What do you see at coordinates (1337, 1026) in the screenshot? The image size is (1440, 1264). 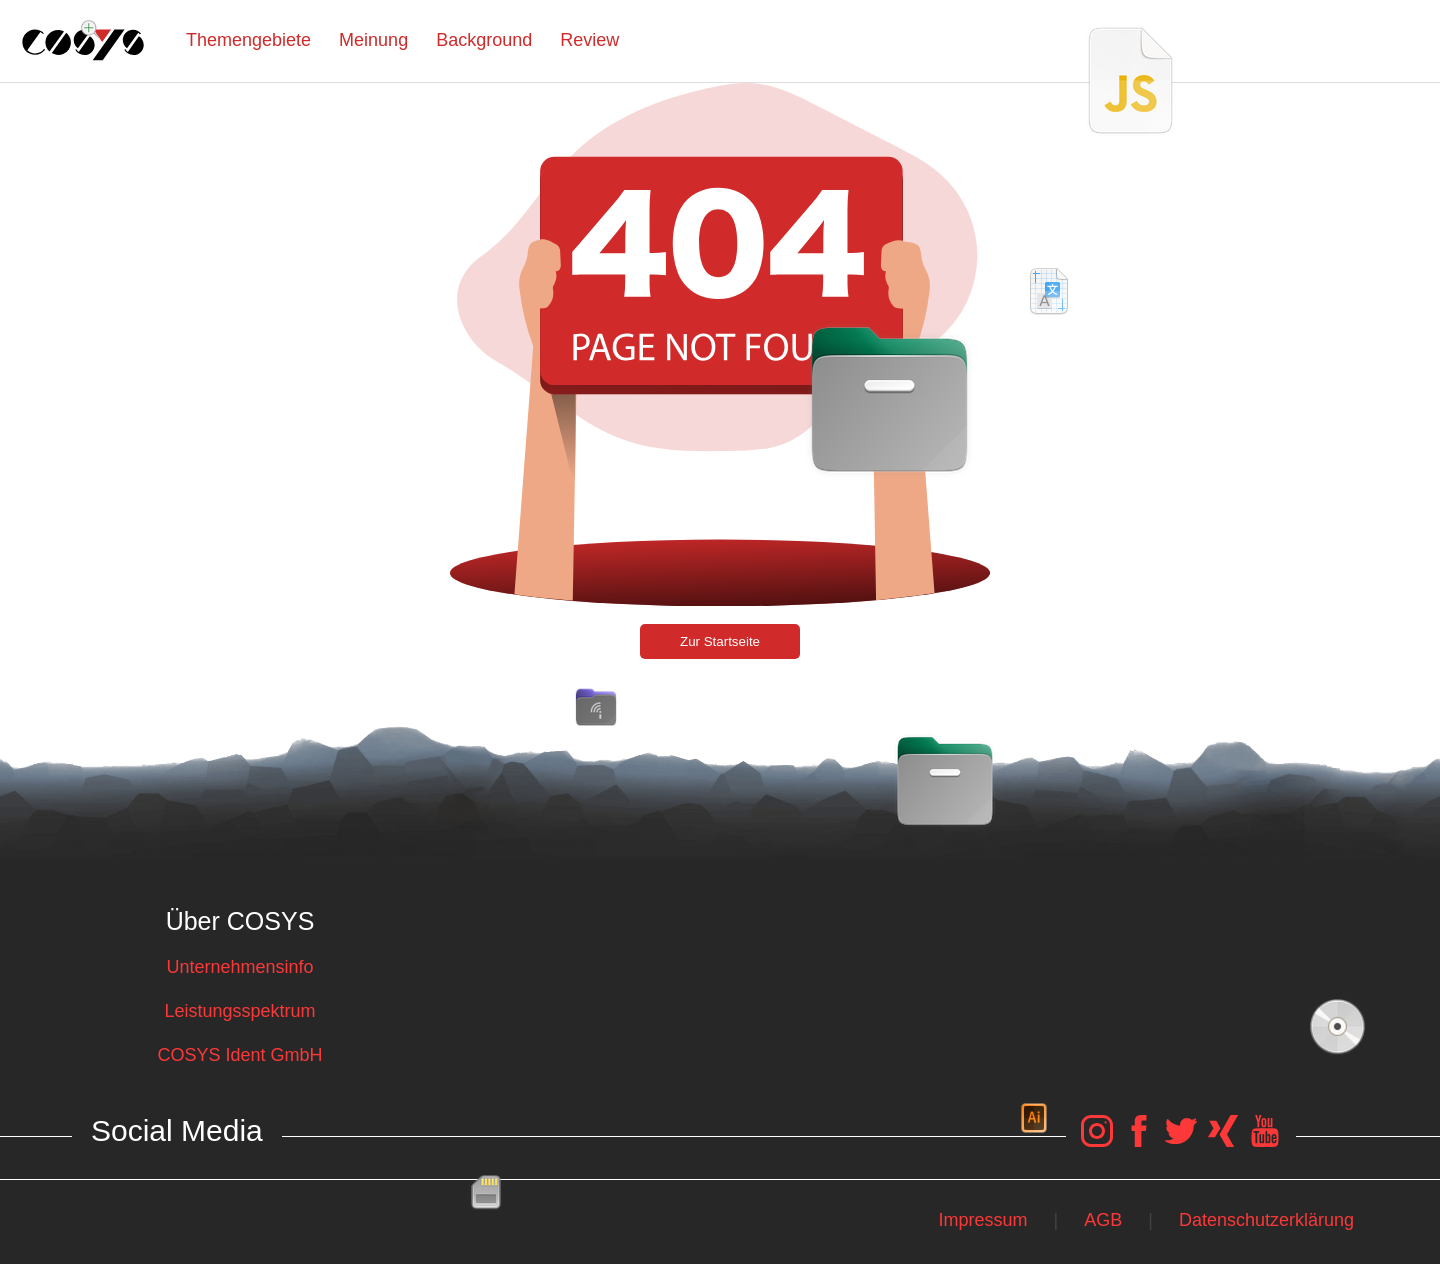 I see `unmount or eject a CD/DVD disc` at bounding box center [1337, 1026].